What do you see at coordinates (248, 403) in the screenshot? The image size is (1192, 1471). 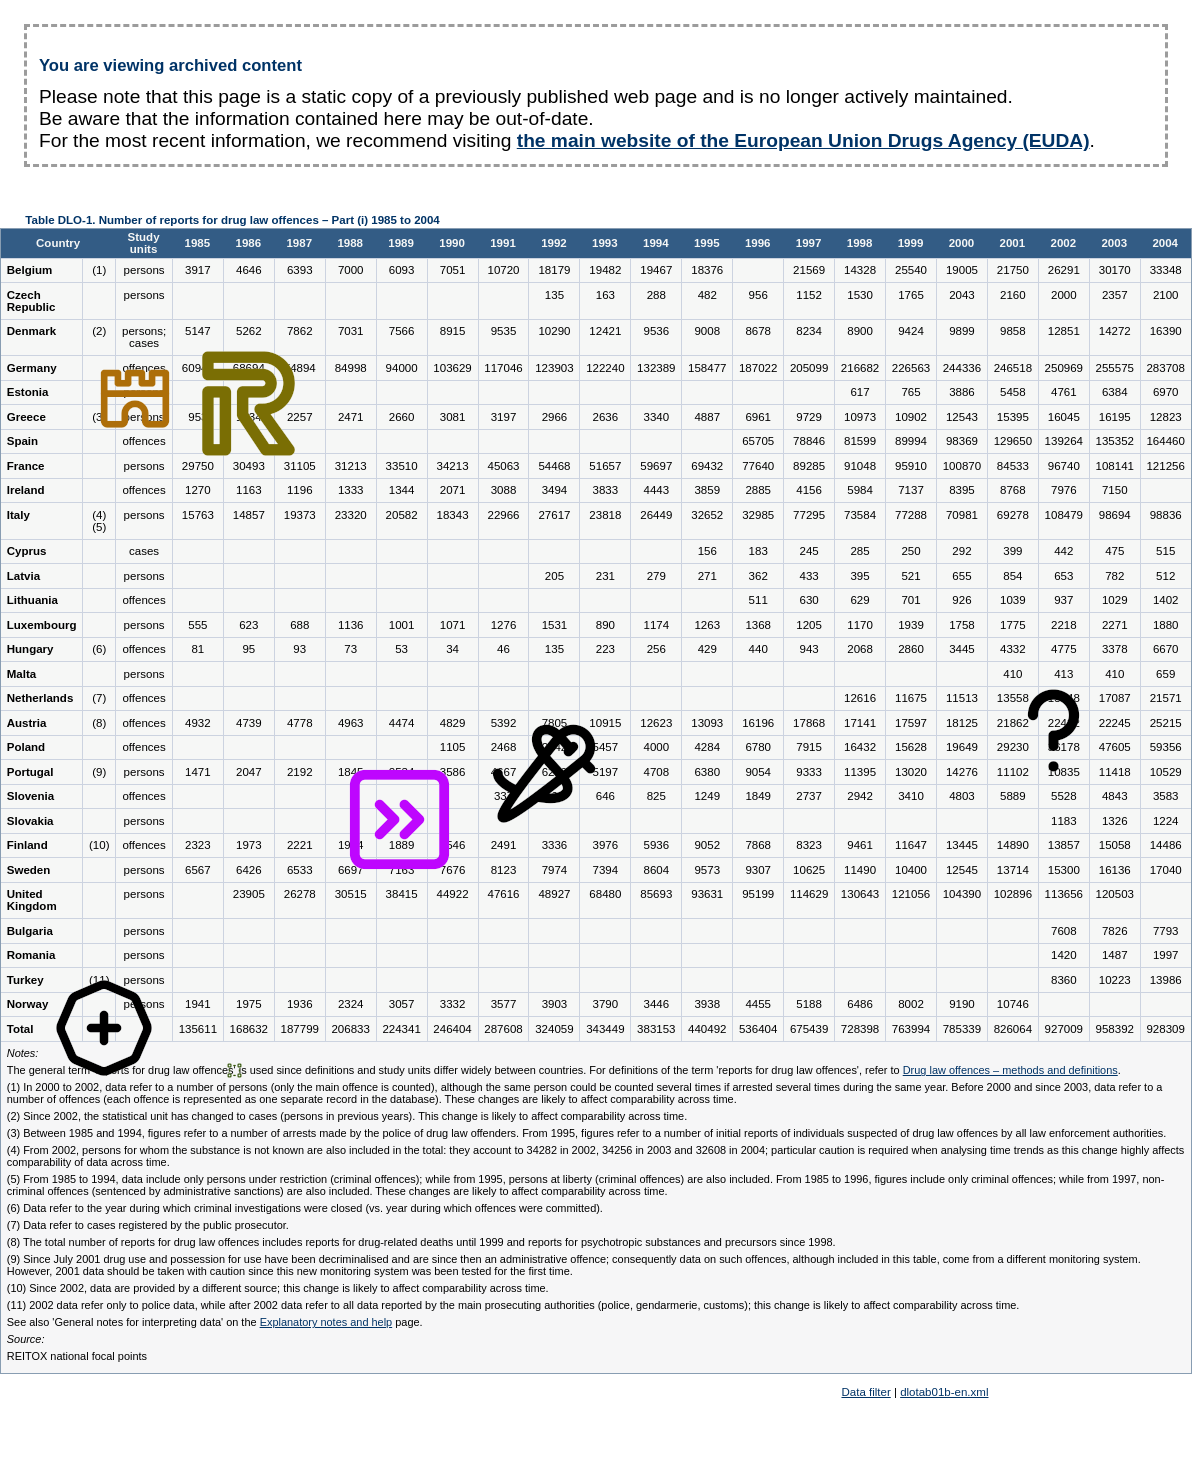 I see `open the Revolut banking app` at bounding box center [248, 403].